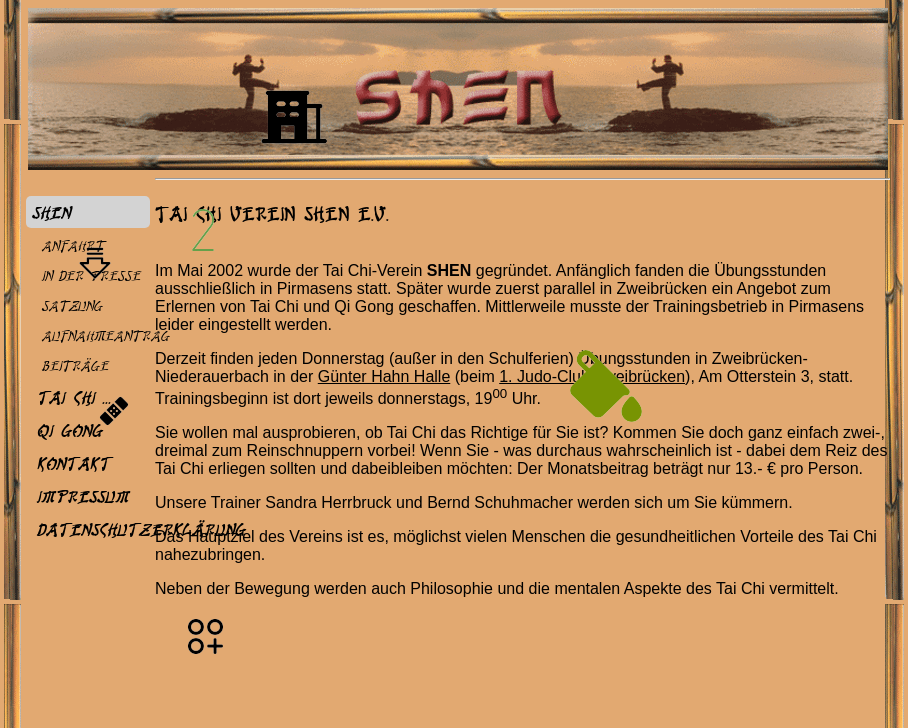  I want to click on access first aid or medical information, so click(114, 411).